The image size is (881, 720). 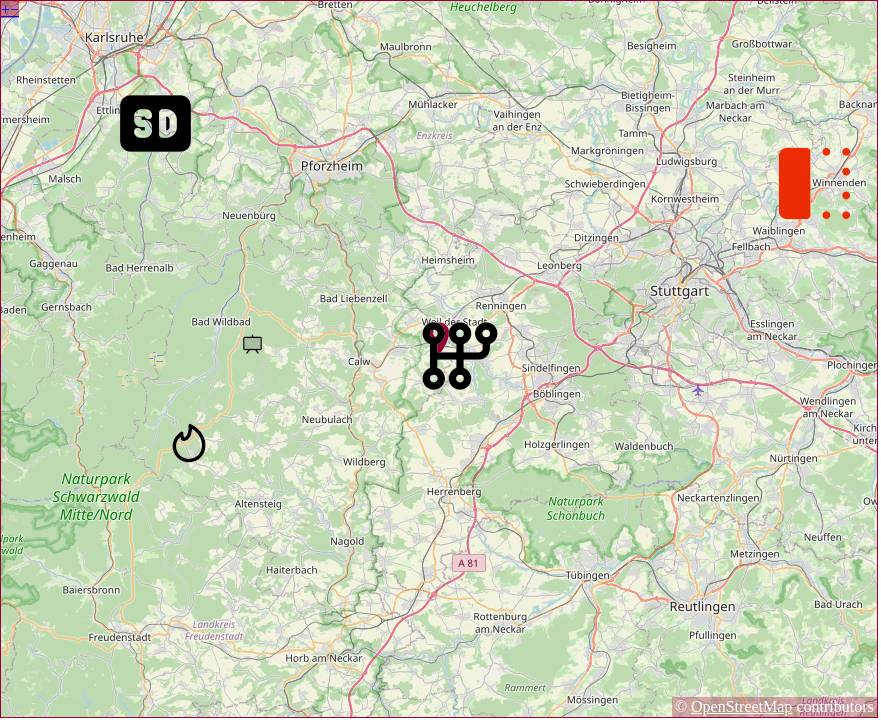 I want to click on start or view a presentation, so click(x=252, y=344).